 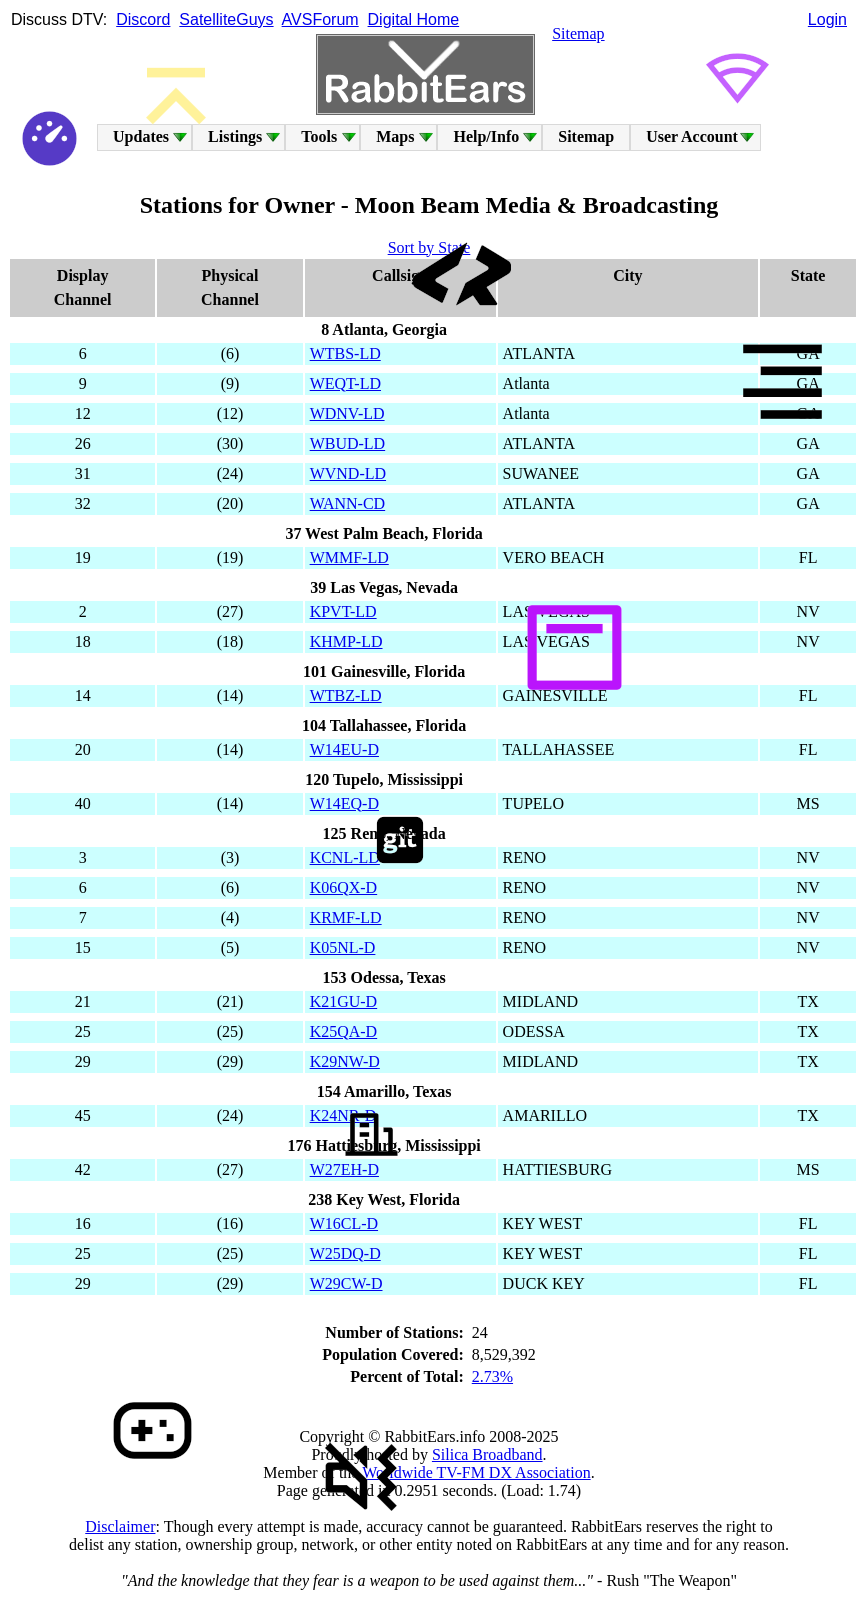 What do you see at coordinates (371, 1134) in the screenshot?
I see `view office or business location` at bounding box center [371, 1134].